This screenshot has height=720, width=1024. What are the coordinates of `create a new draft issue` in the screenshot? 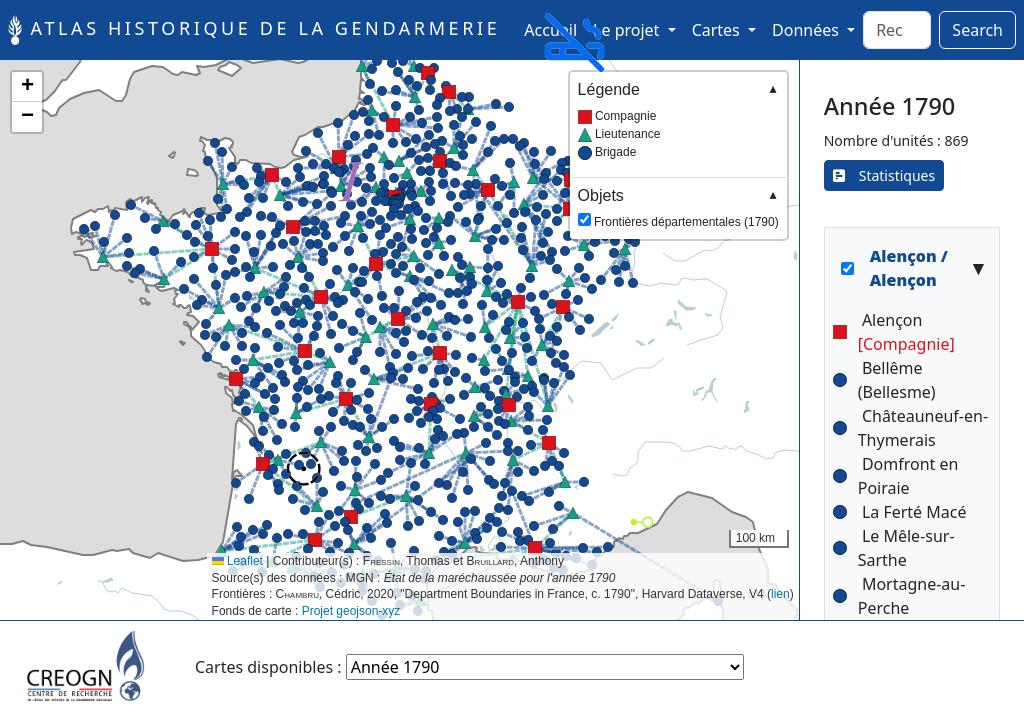 It's located at (305, 470).